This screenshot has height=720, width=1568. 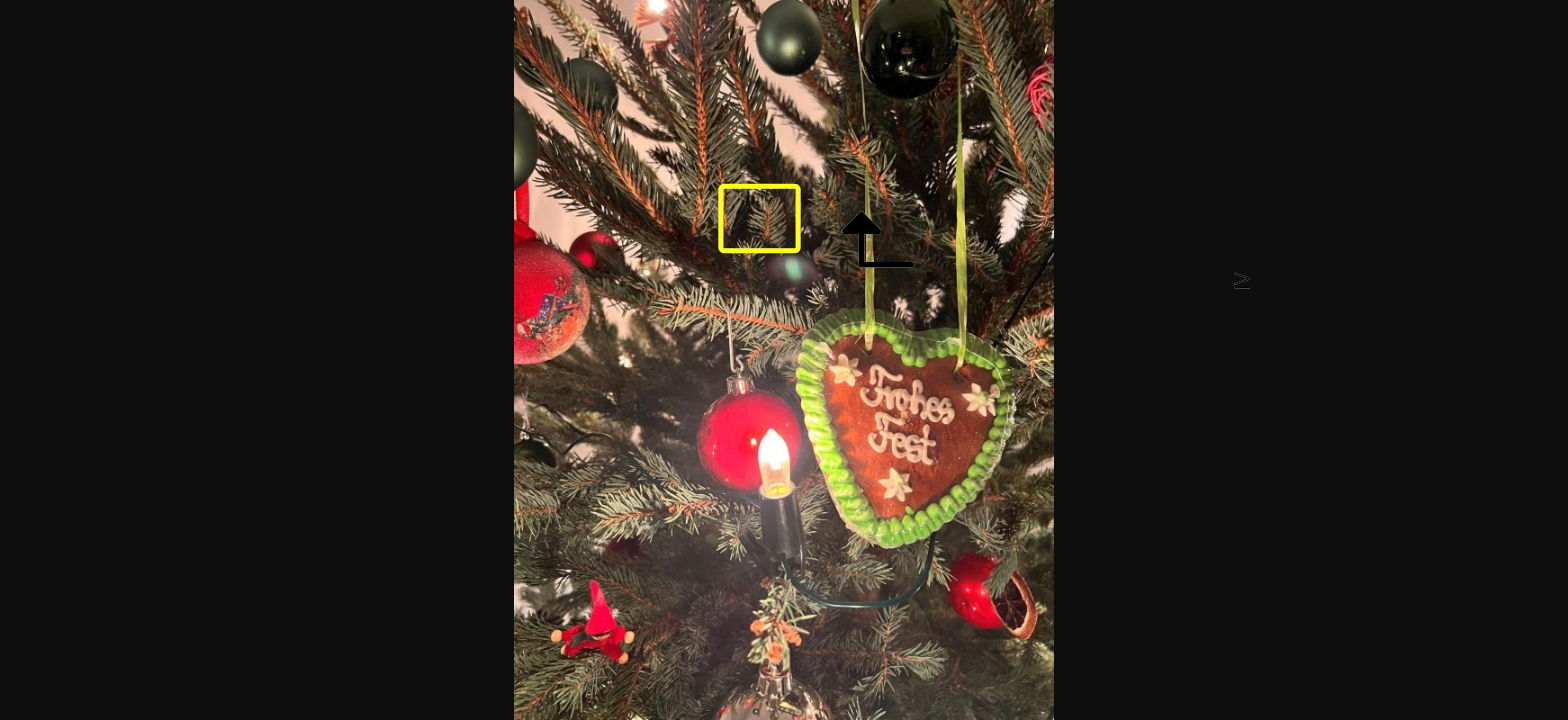 What do you see at coordinates (1242, 281) in the screenshot?
I see `greater than or equal to comparison operator` at bounding box center [1242, 281].